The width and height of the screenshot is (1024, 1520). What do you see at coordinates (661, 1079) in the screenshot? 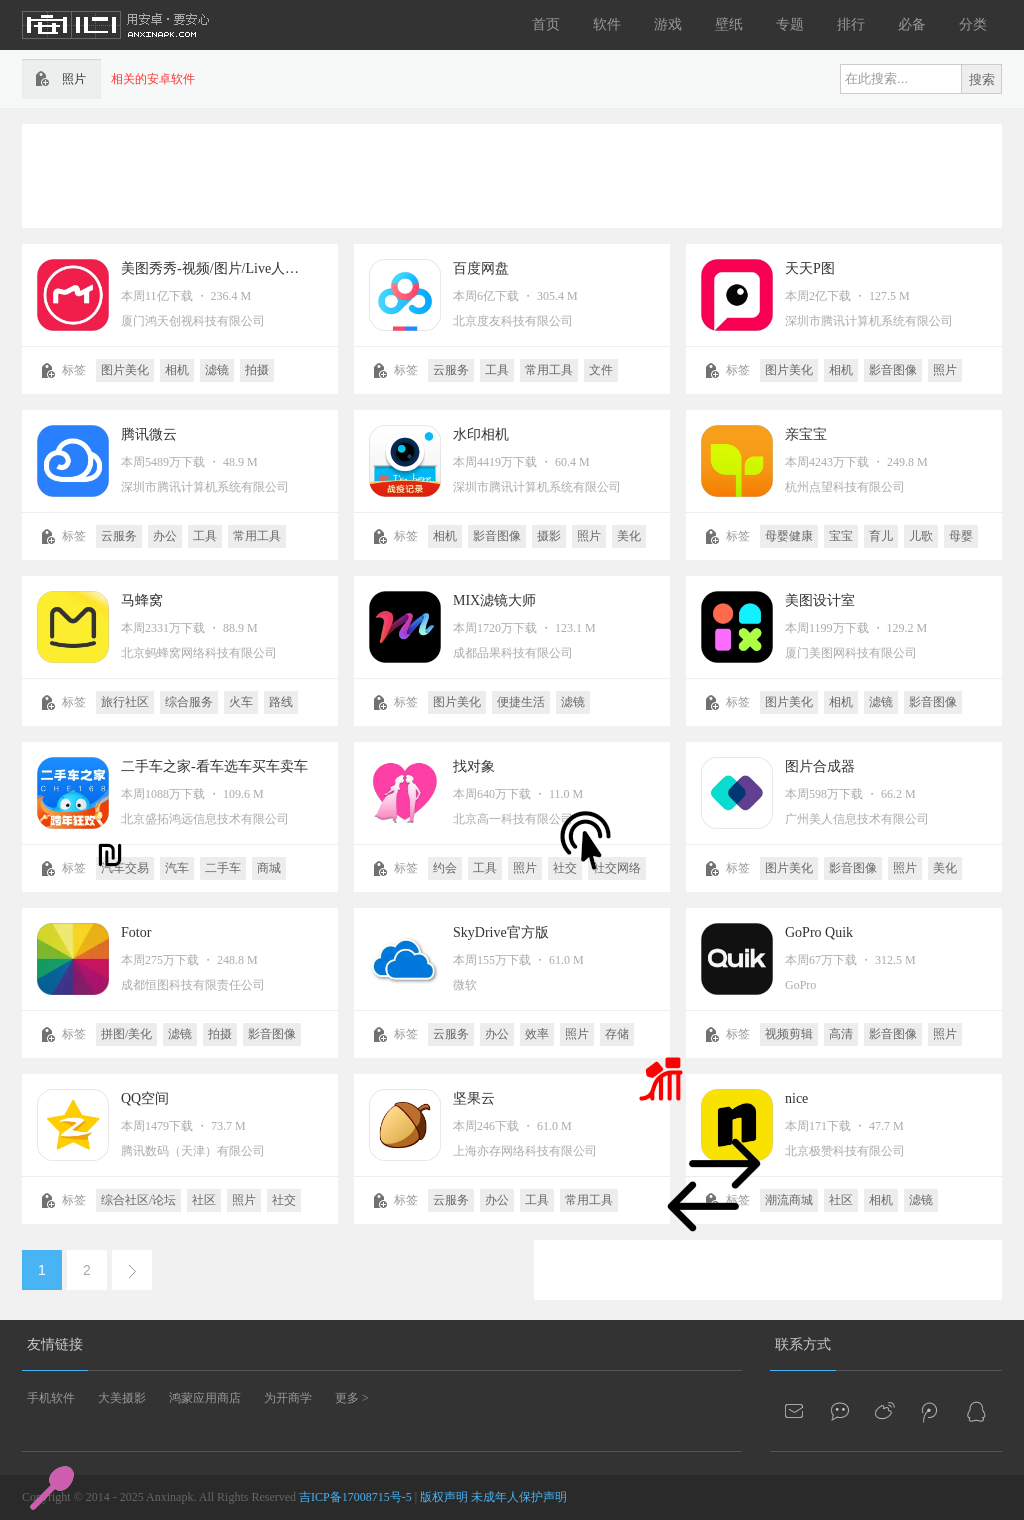
I see `access theme park or amusement park information` at bounding box center [661, 1079].